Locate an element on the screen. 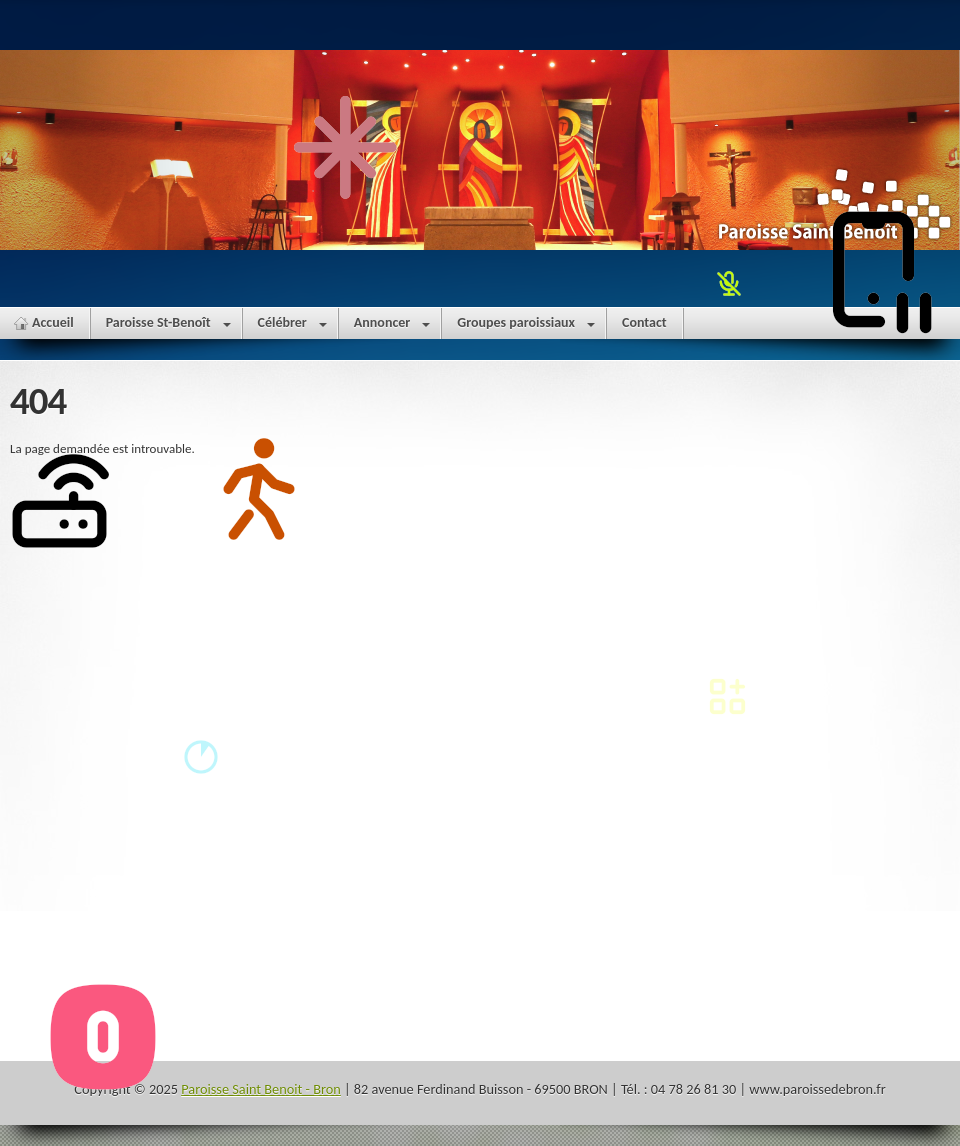 The image size is (960, 1146). open app drawer or menu is located at coordinates (727, 696).